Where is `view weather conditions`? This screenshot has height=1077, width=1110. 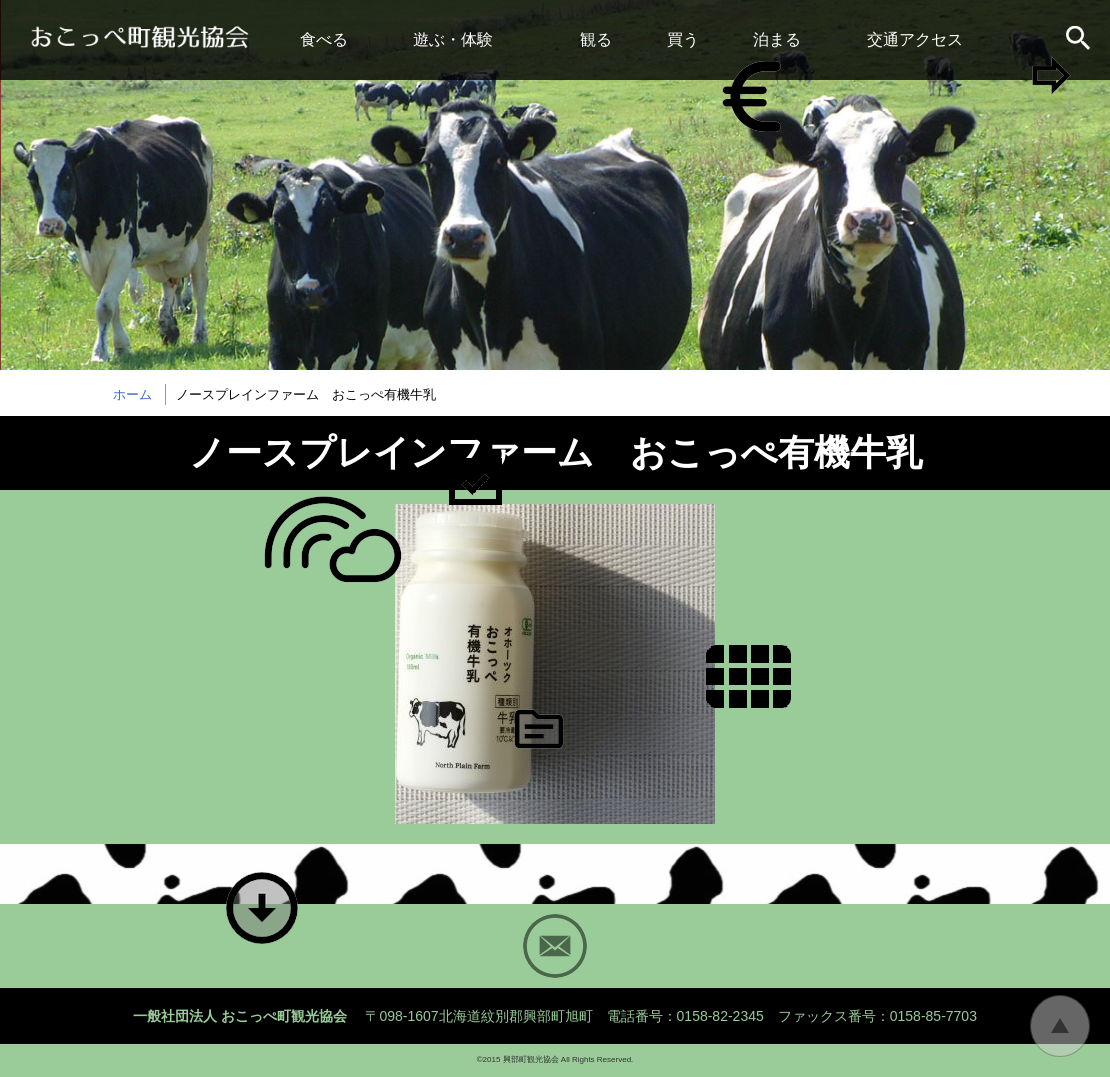 view weather conditions is located at coordinates (333, 537).